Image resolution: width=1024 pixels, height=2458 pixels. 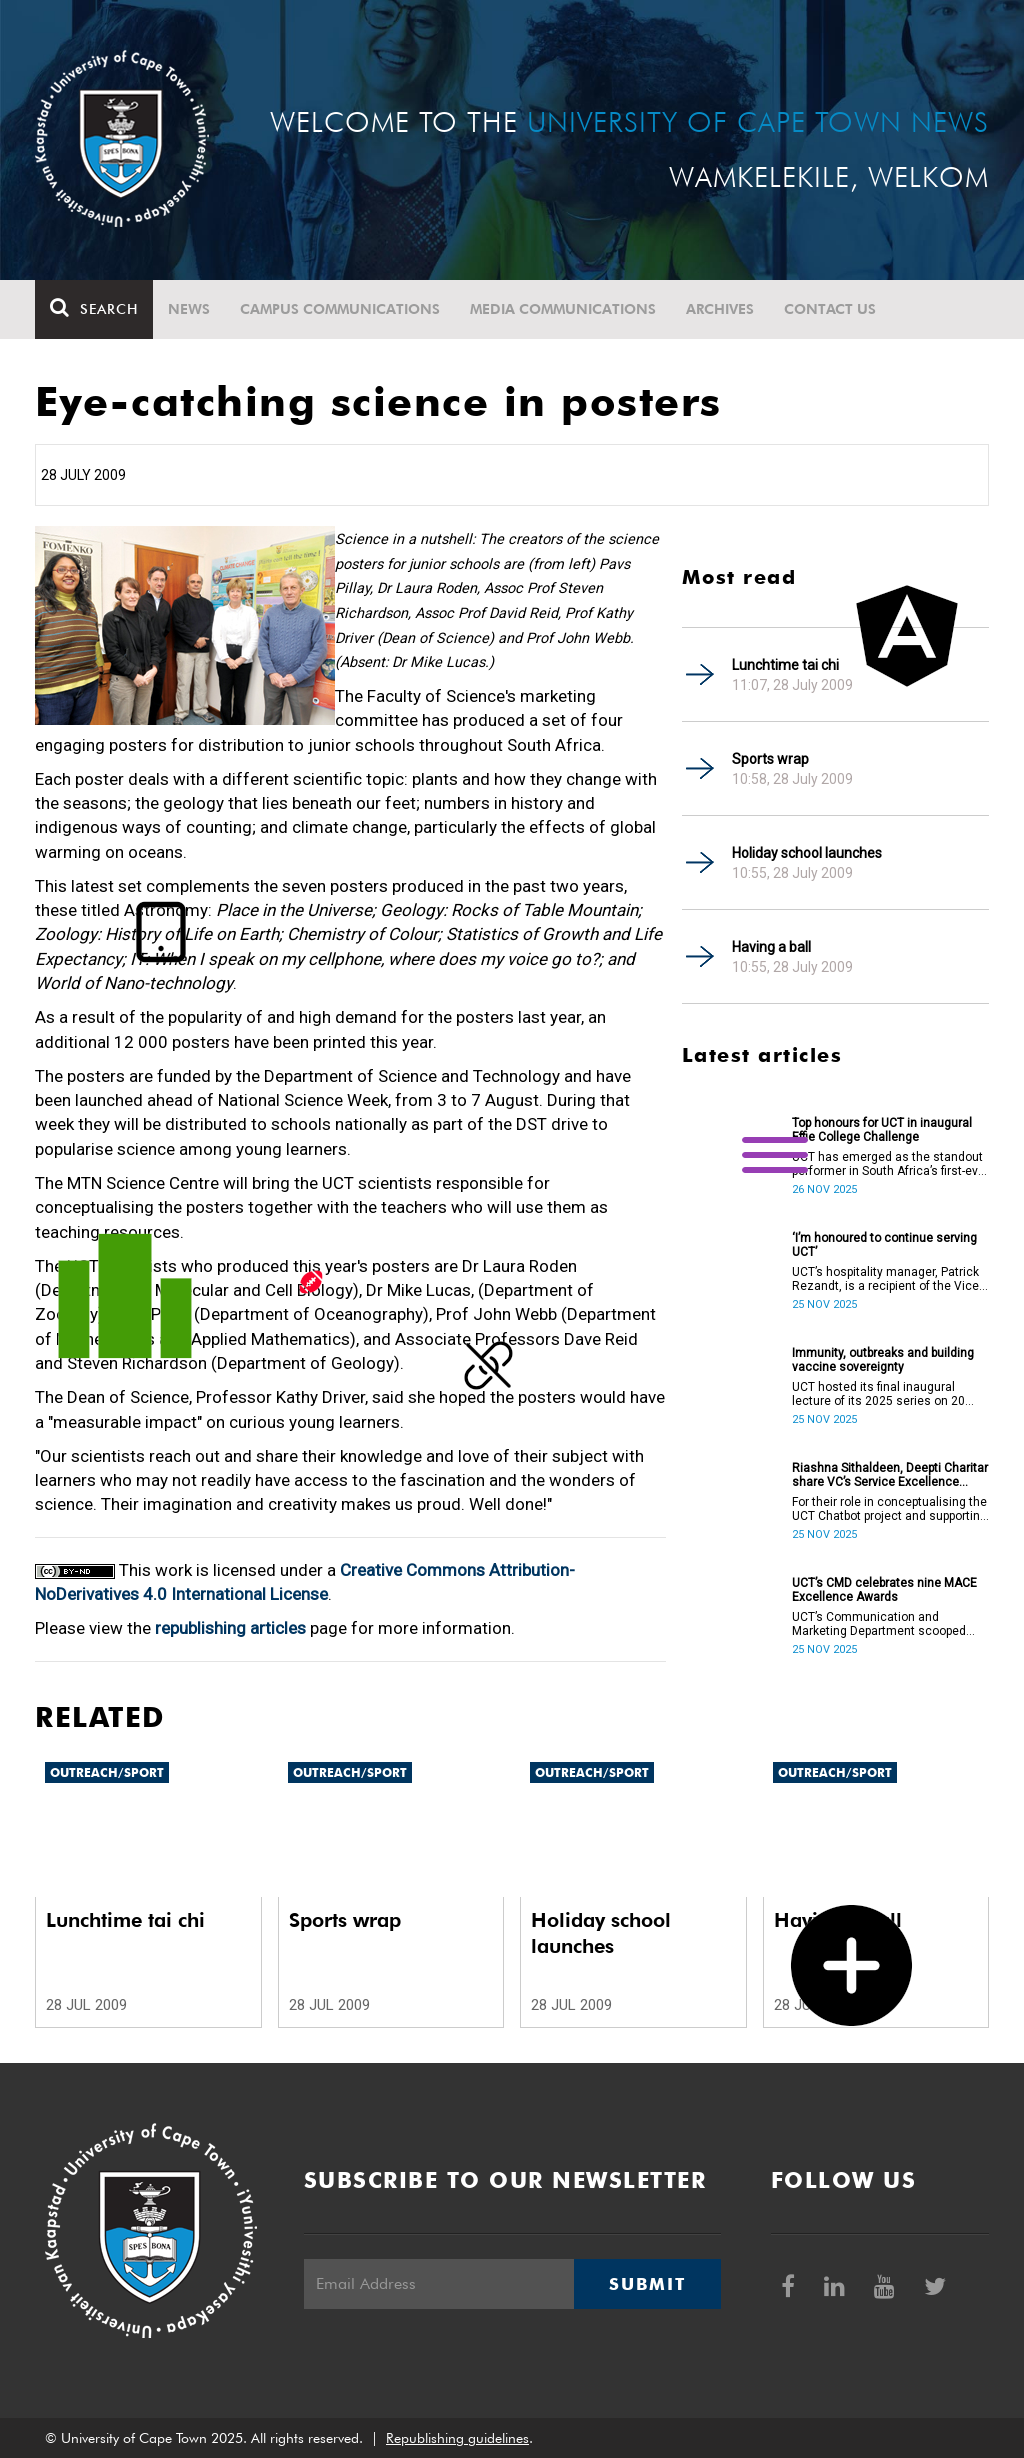 What do you see at coordinates (488, 1365) in the screenshot?
I see `unlink or disconnect a shared link` at bounding box center [488, 1365].